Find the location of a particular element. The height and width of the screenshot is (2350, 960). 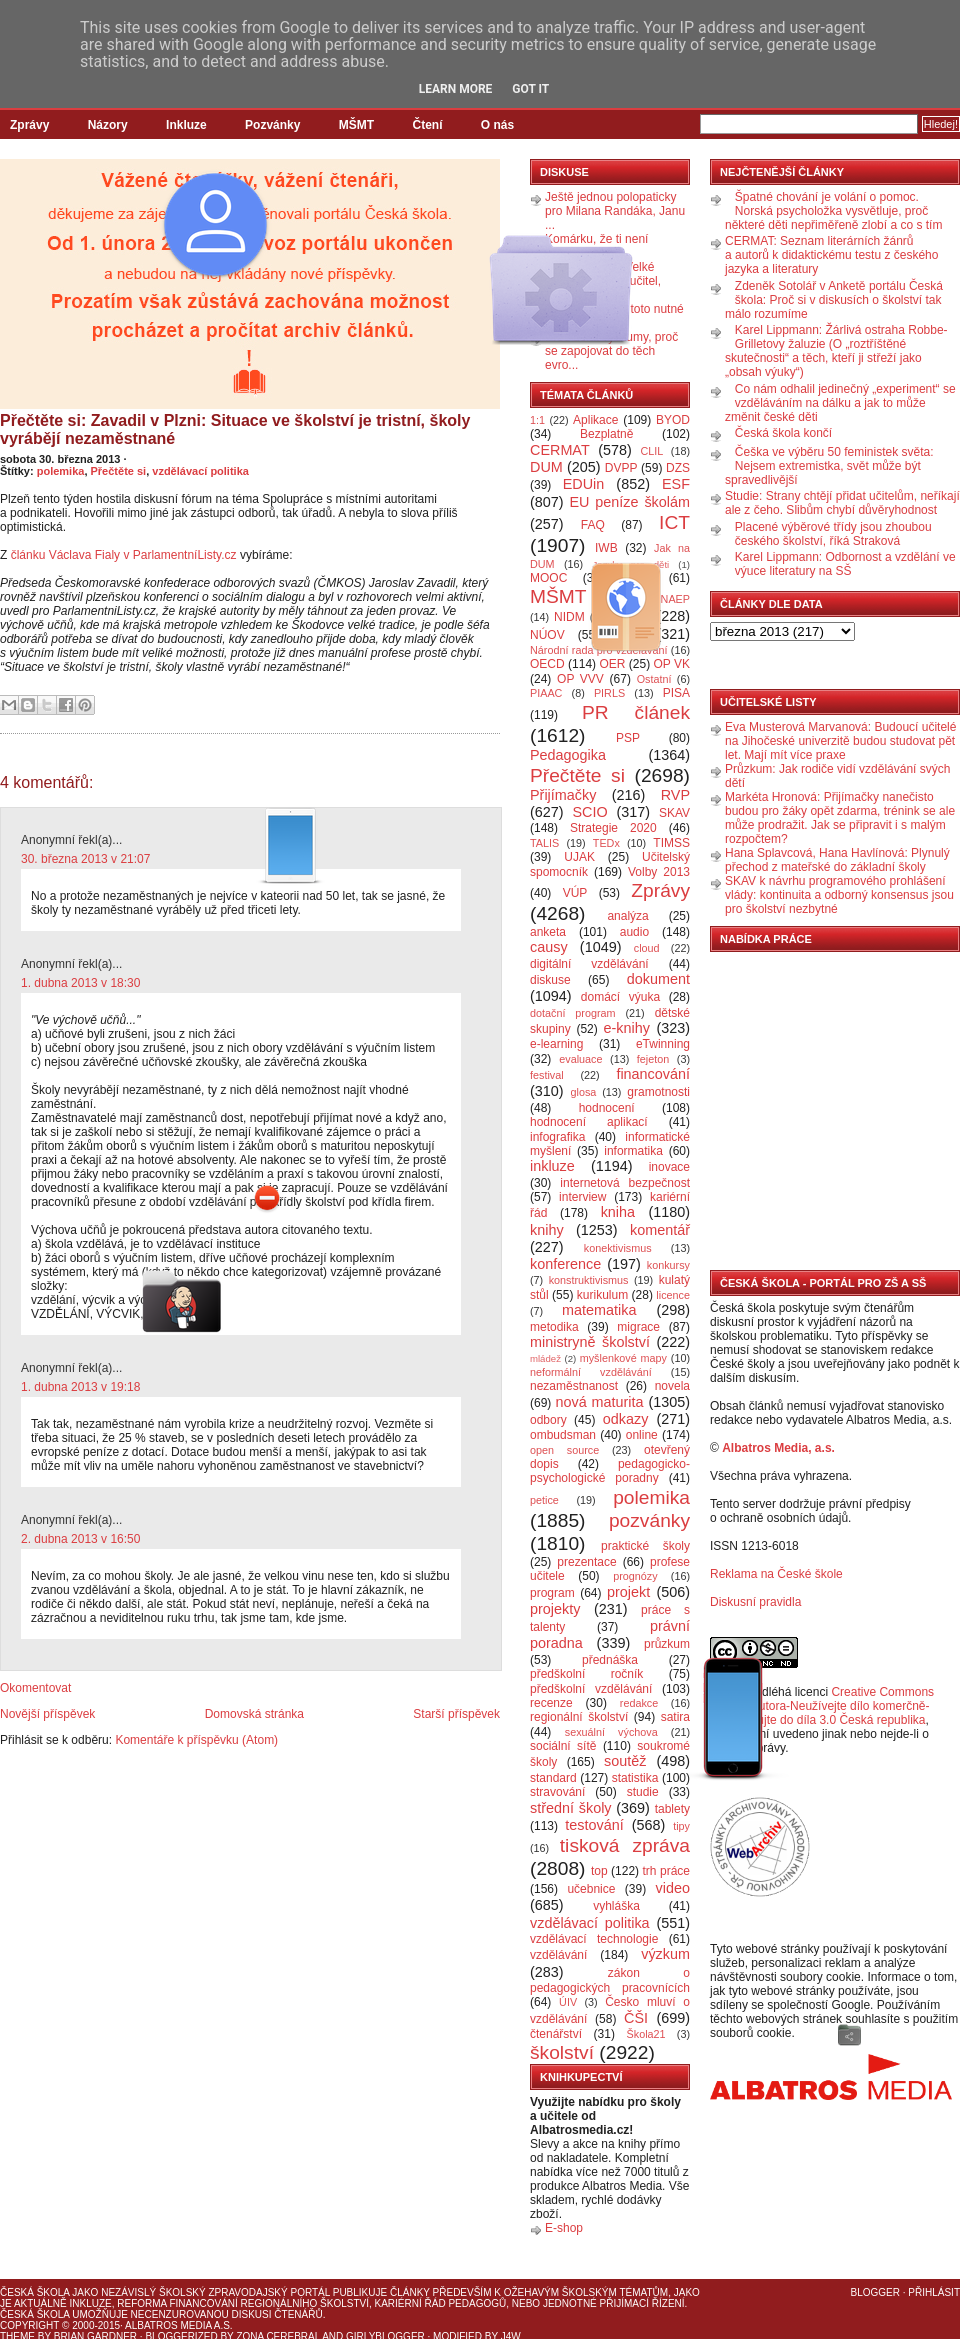

indicates package cache is being updated is located at coordinates (626, 607).